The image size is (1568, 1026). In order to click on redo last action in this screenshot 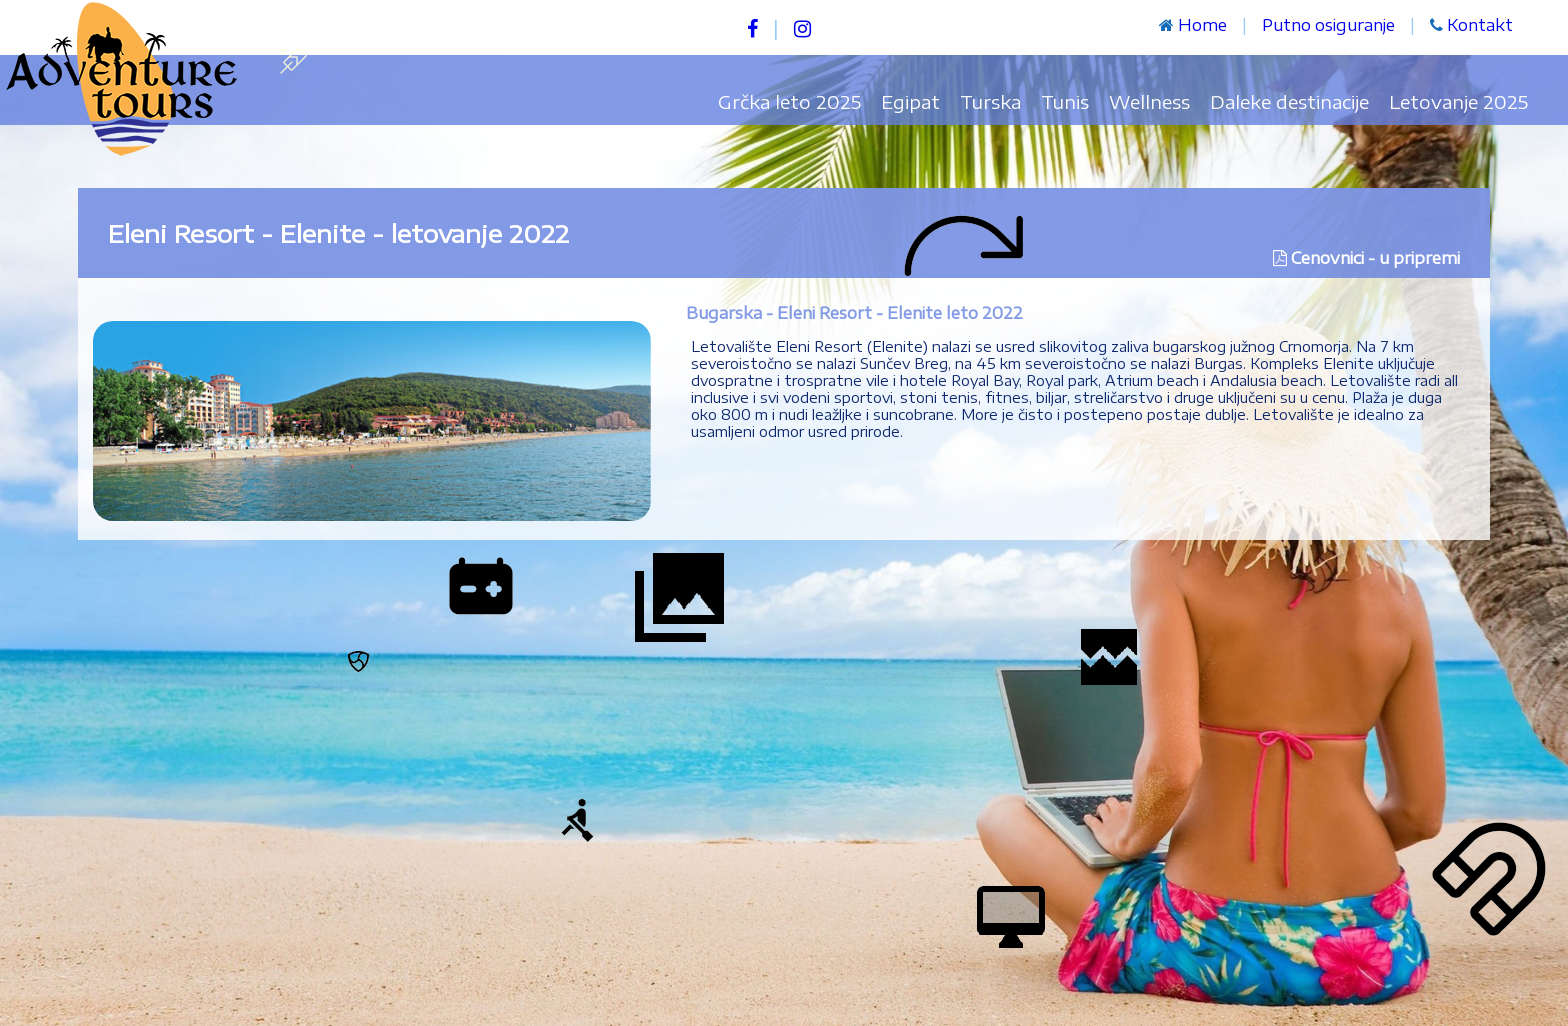, I will do `click(961, 241)`.